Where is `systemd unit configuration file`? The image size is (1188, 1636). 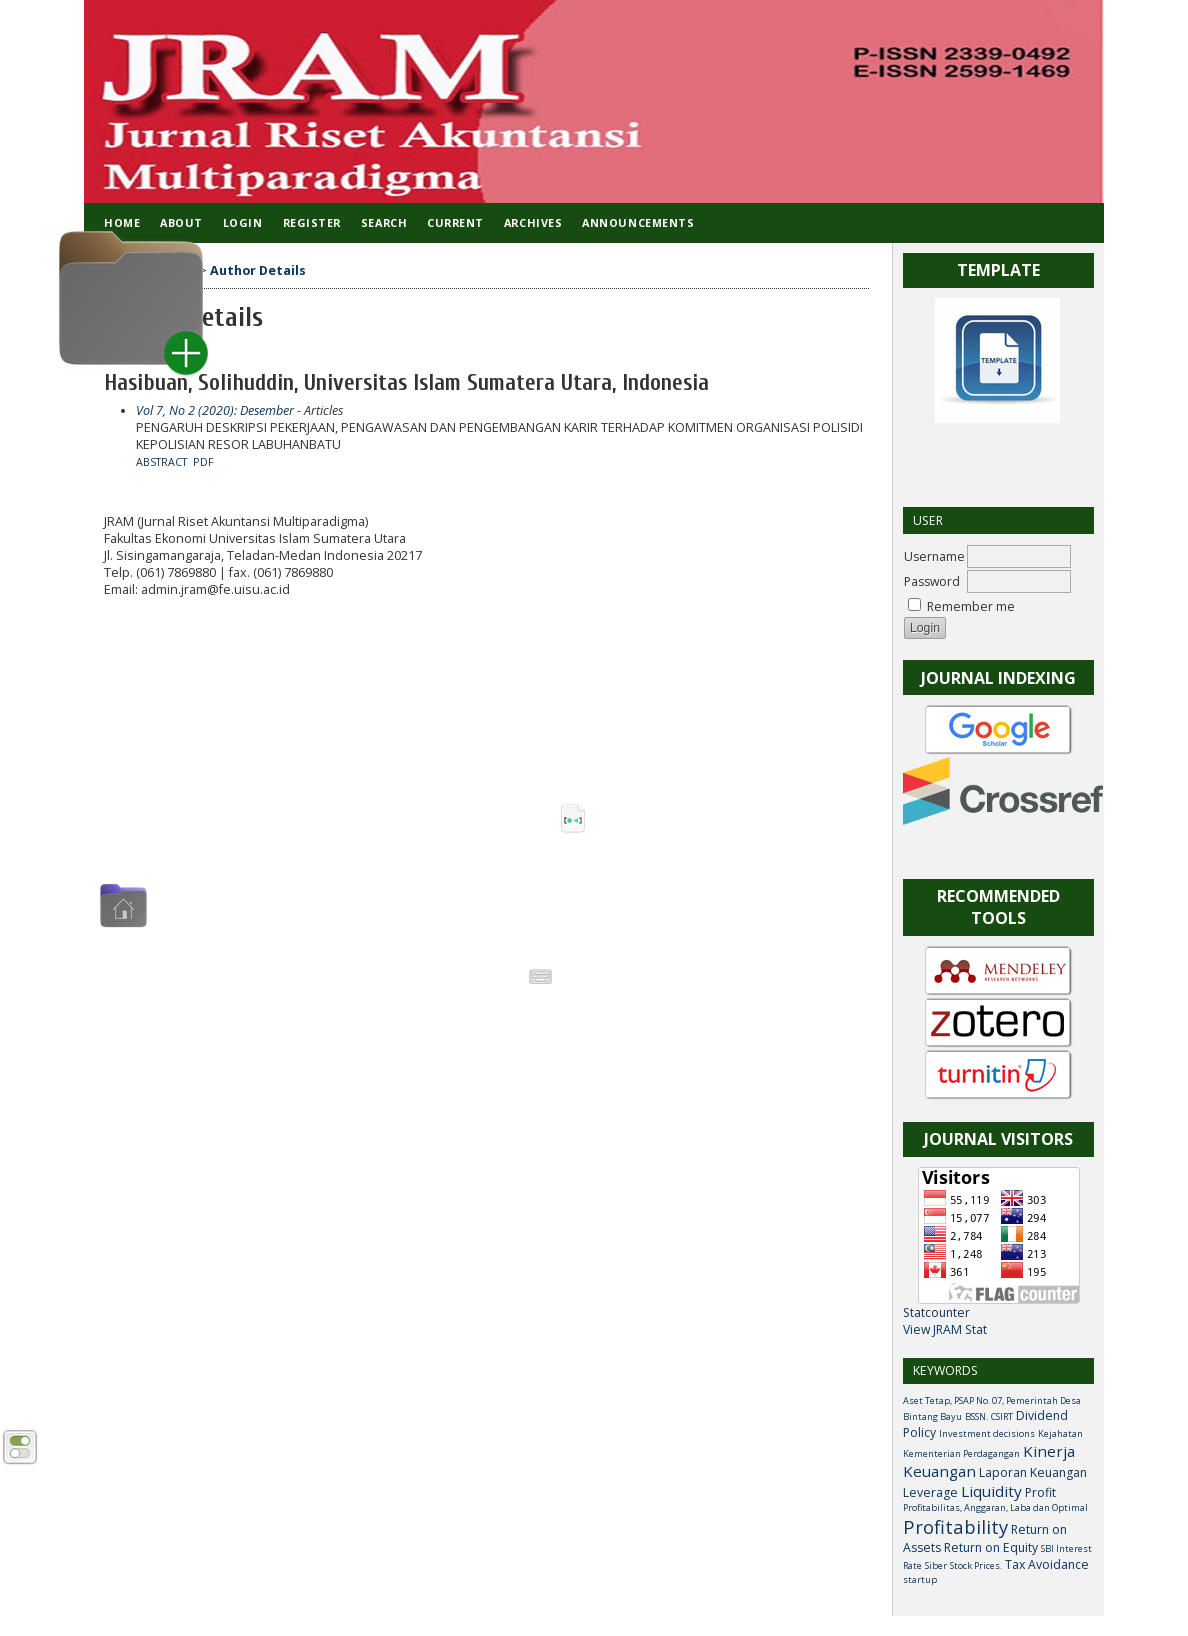 systemd unit configuration file is located at coordinates (573, 818).